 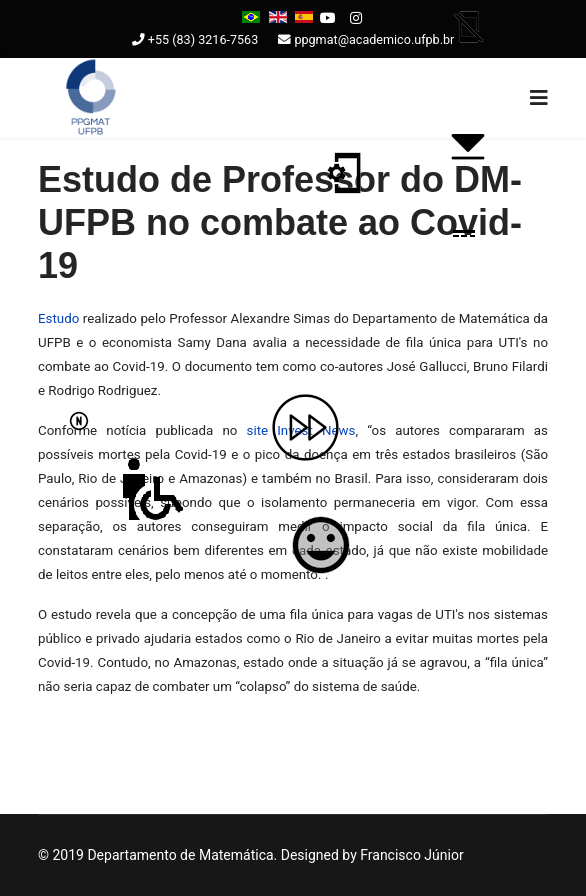 What do you see at coordinates (151, 489) in the screenshot?
I see `wheelchair accessible pickup location` at bounding box center [151, 489].